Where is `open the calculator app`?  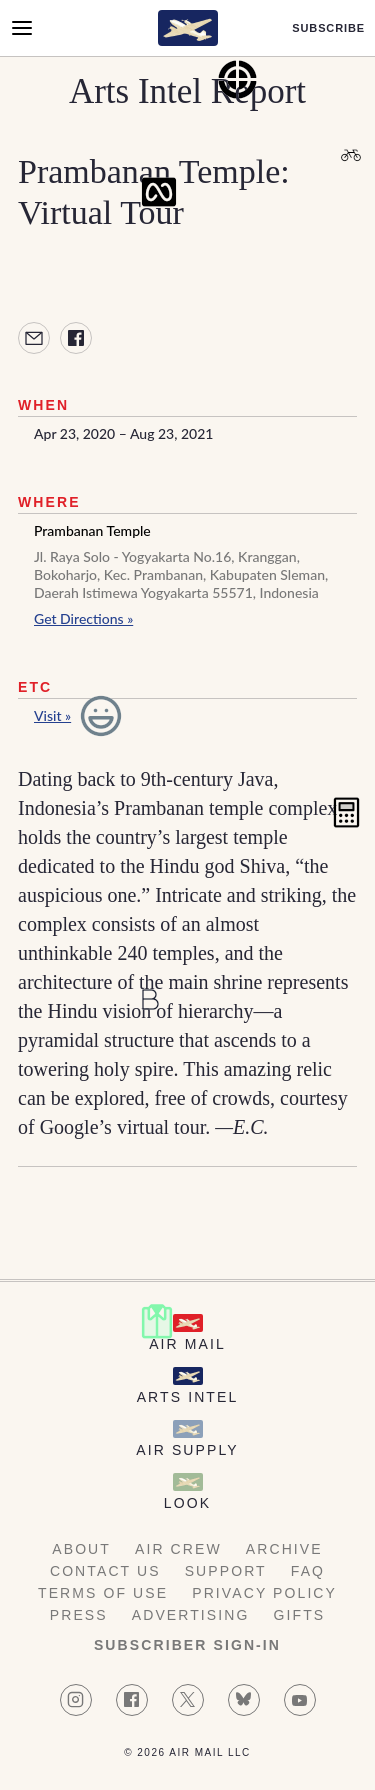 open the calculator app is located at coordinates (346, 812).